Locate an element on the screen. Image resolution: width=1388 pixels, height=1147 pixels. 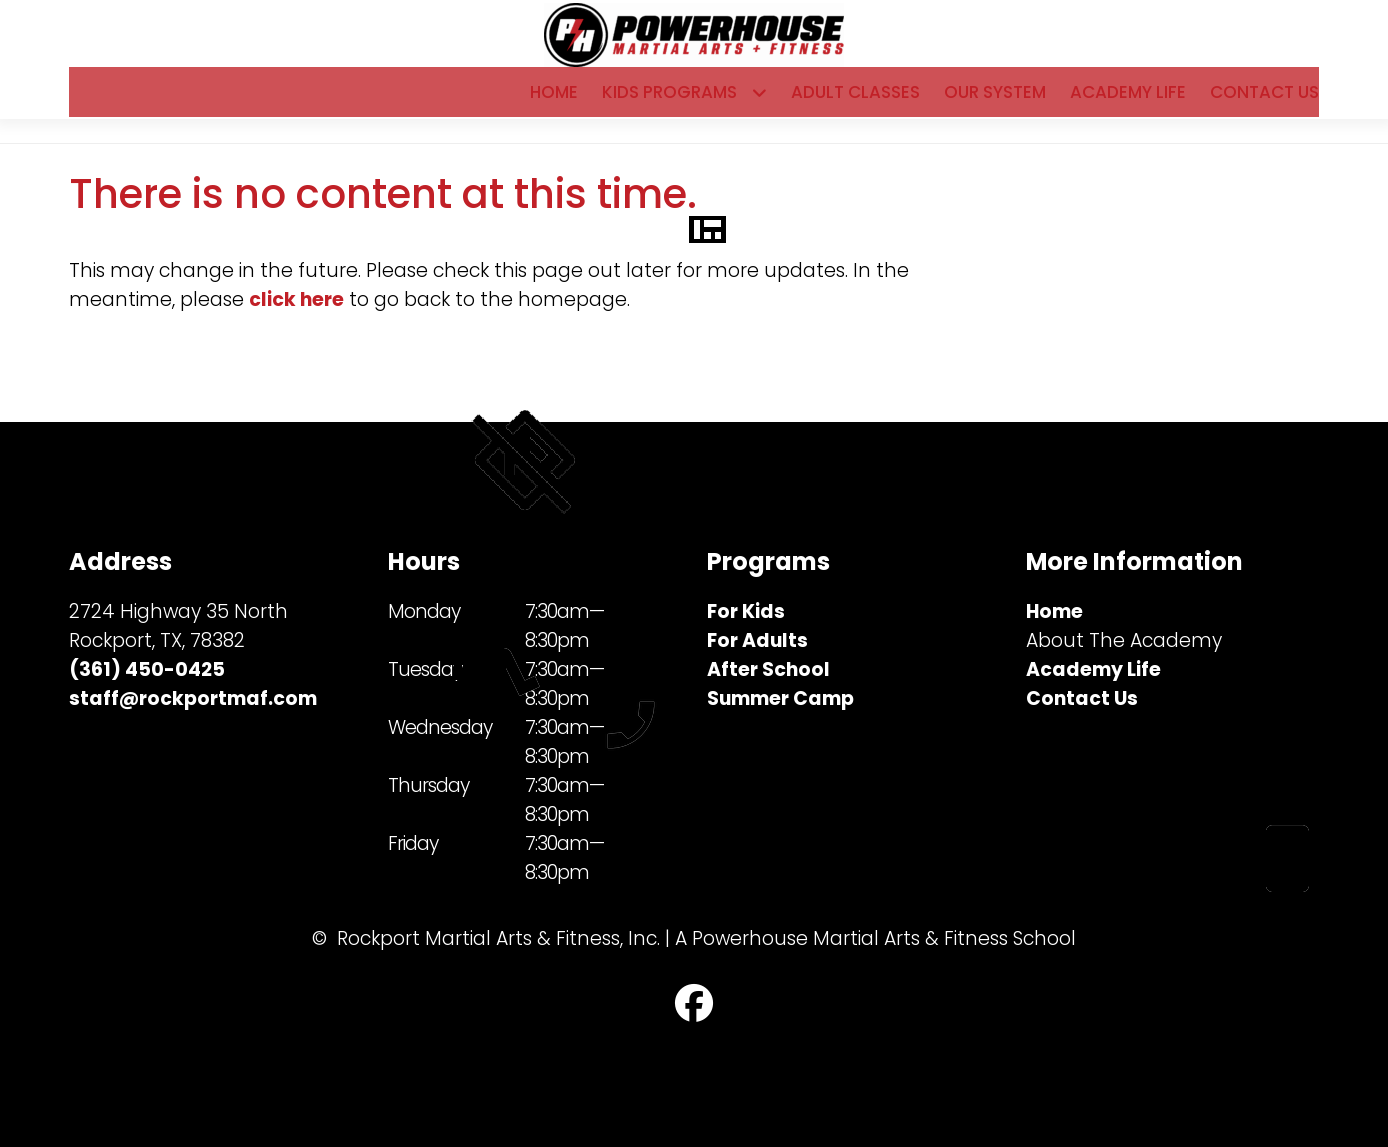
switch to quilt or mosaic layout view is located at coordinates (706, 230).